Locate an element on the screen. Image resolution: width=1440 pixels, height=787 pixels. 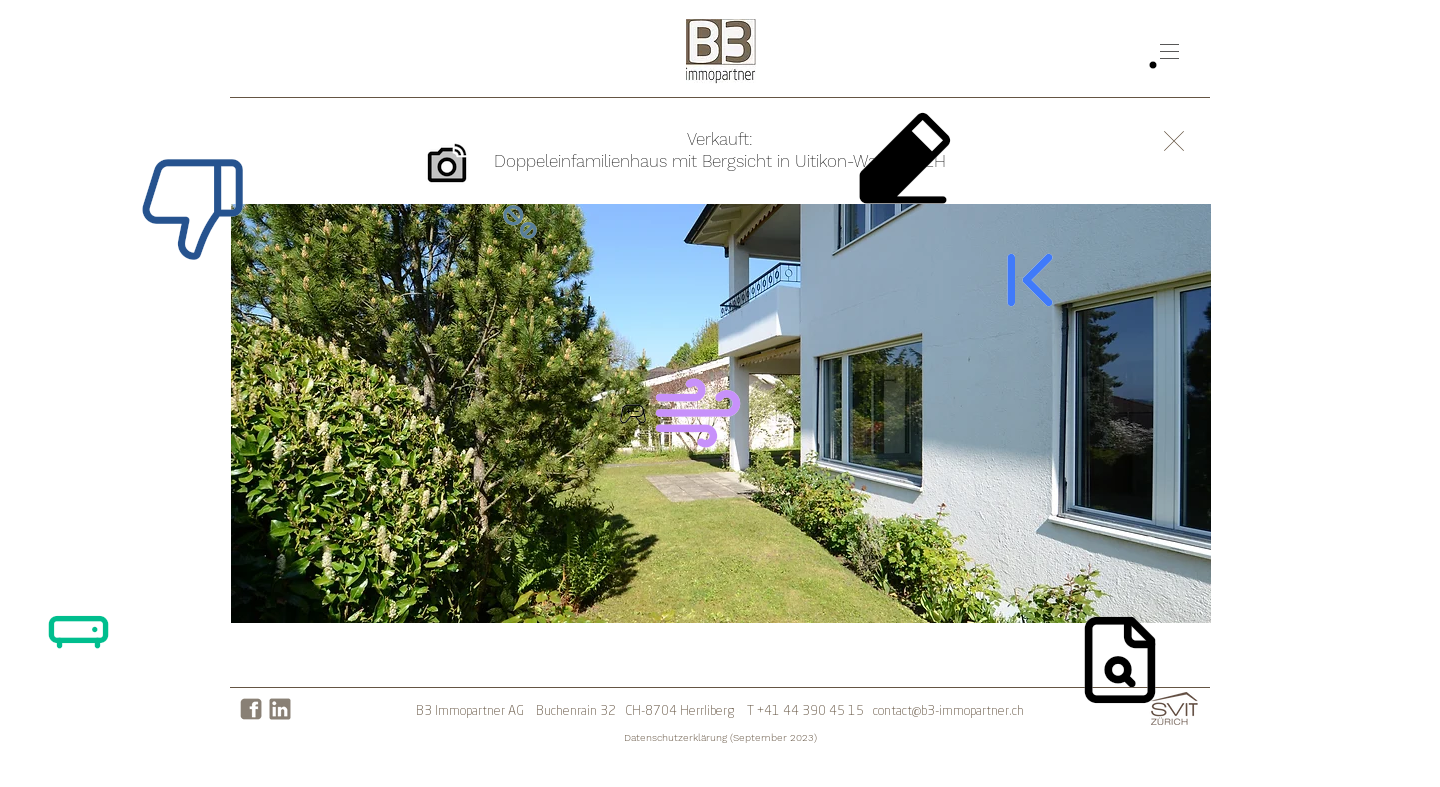
dislike or downvote content is located at coordinates (192, 209).